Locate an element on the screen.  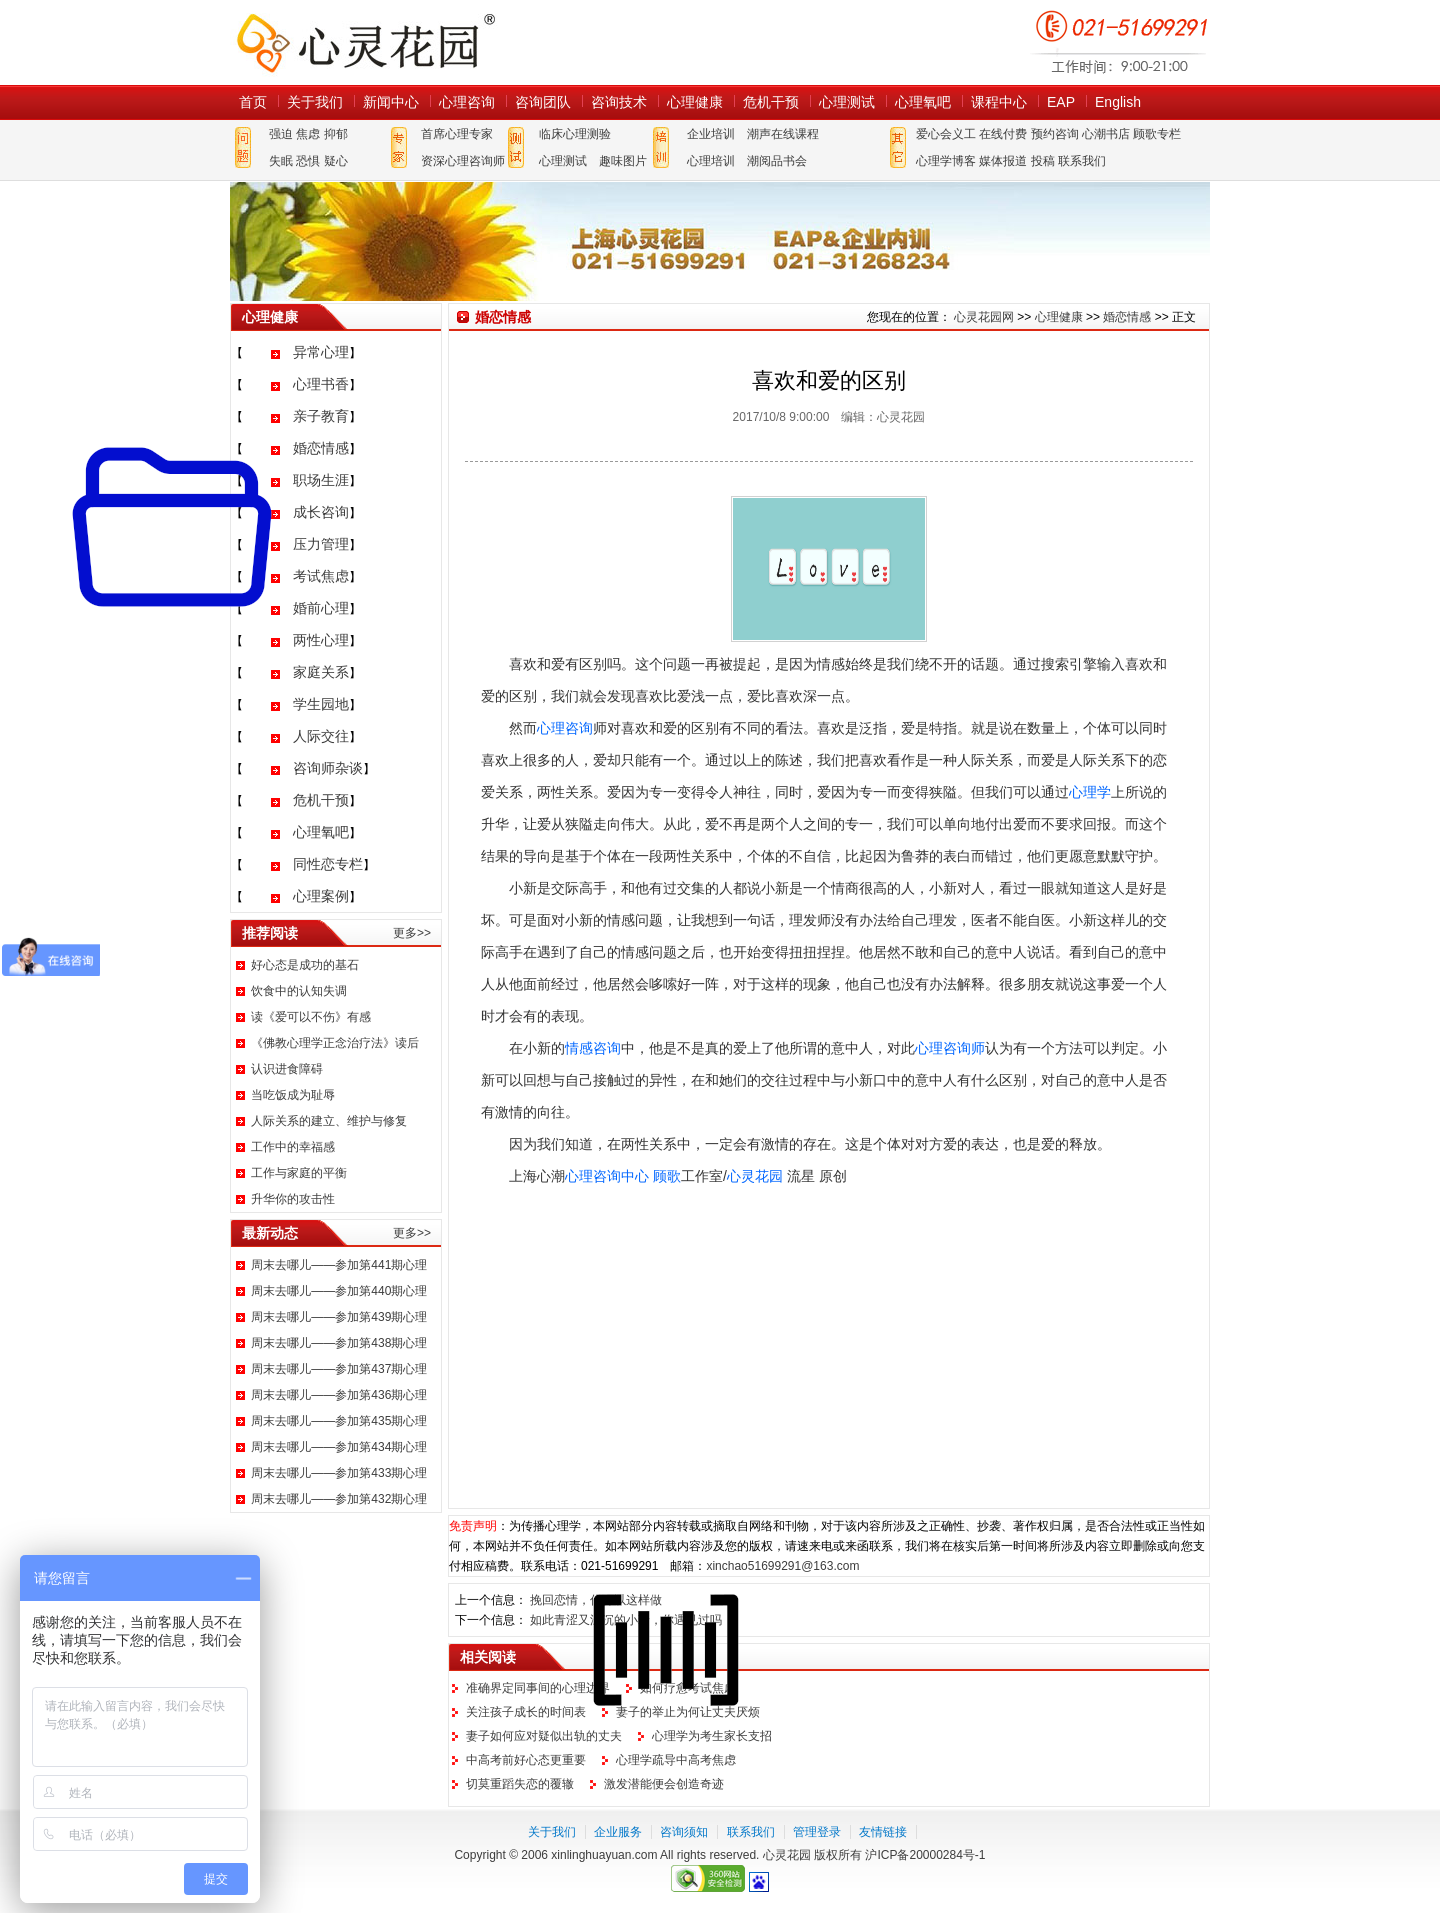
open folder to view contents is located at coordinates (172, 527).